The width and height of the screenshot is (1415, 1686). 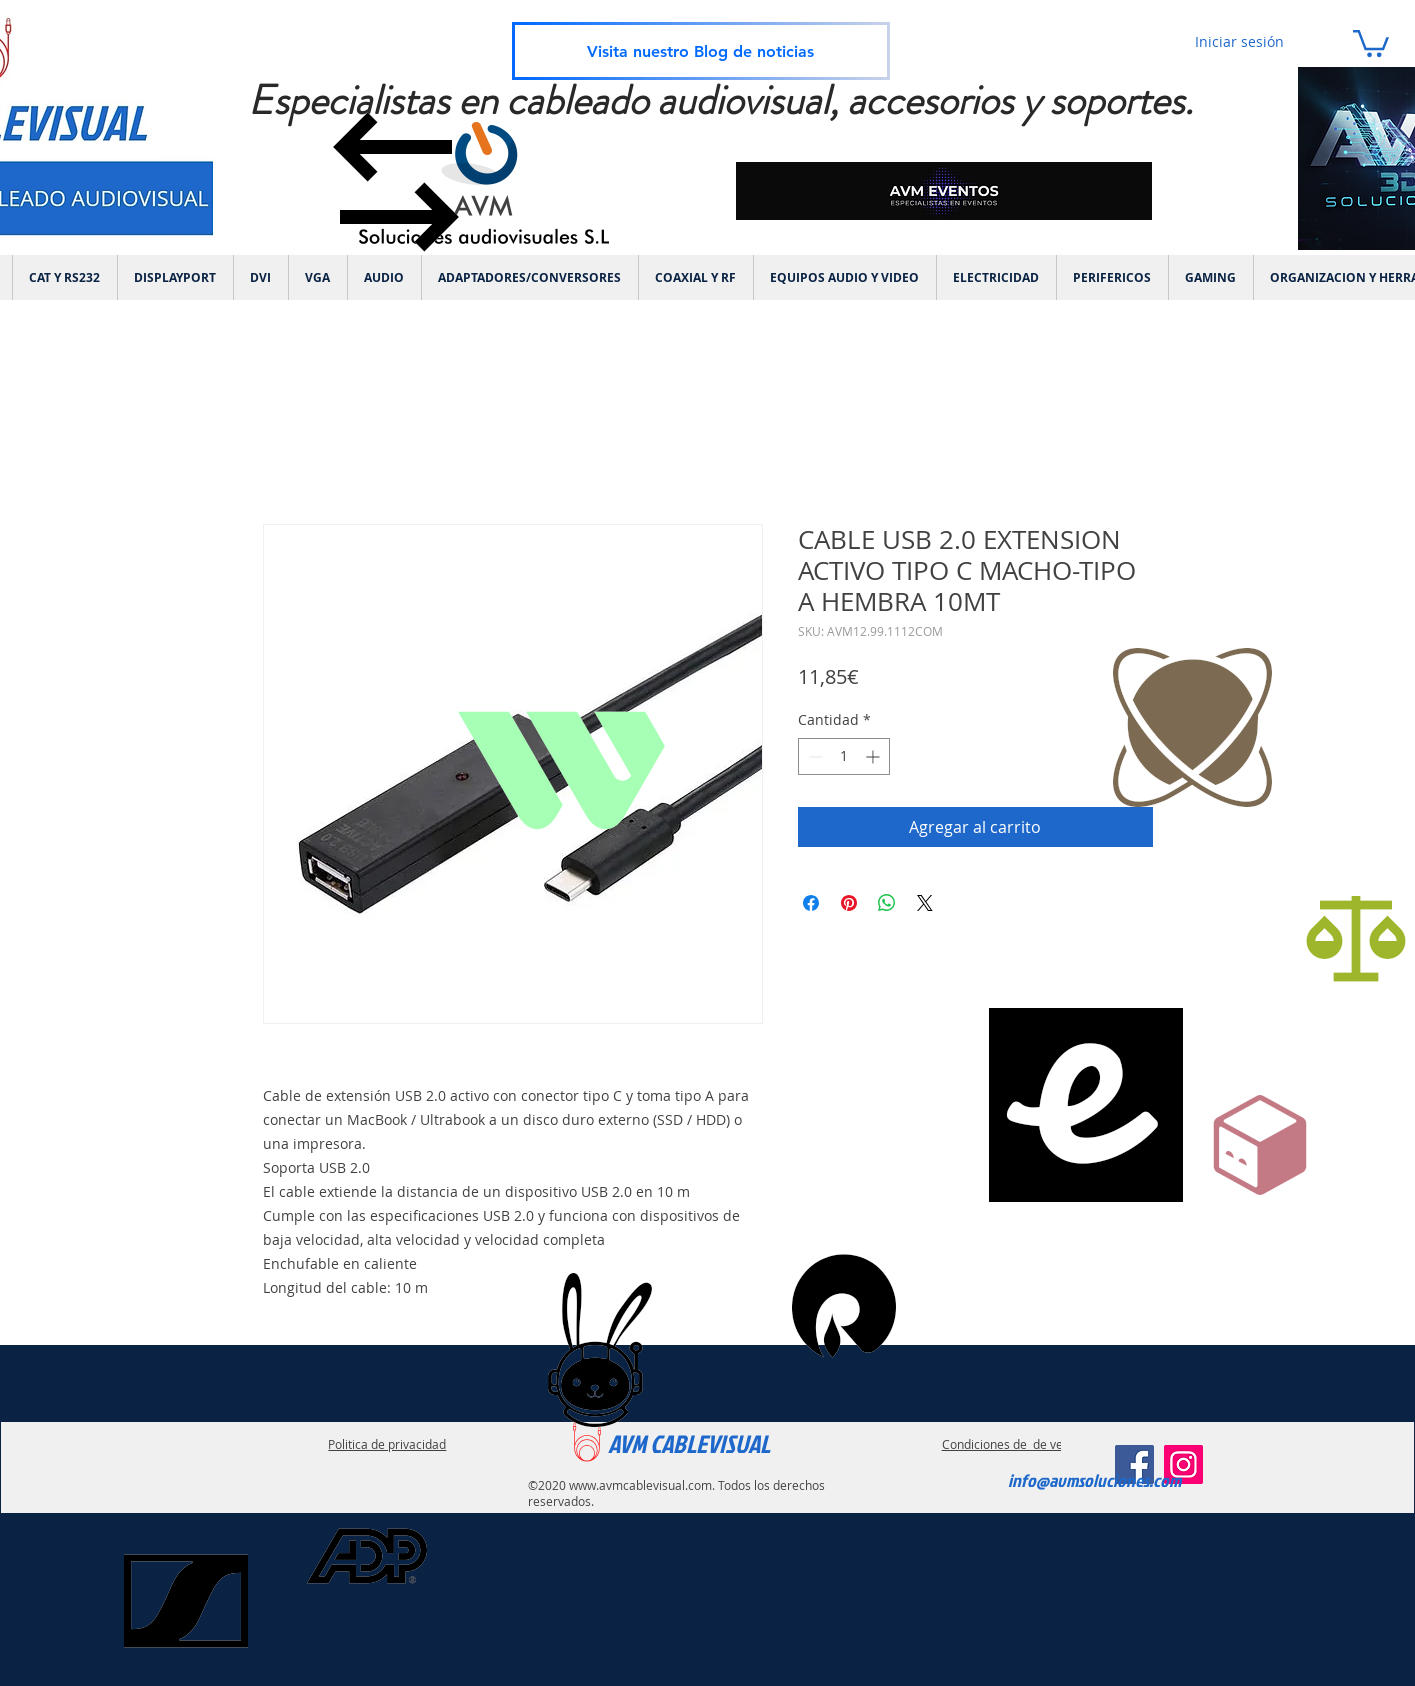 I want to click on western union logo, so click(x=561, y=770).